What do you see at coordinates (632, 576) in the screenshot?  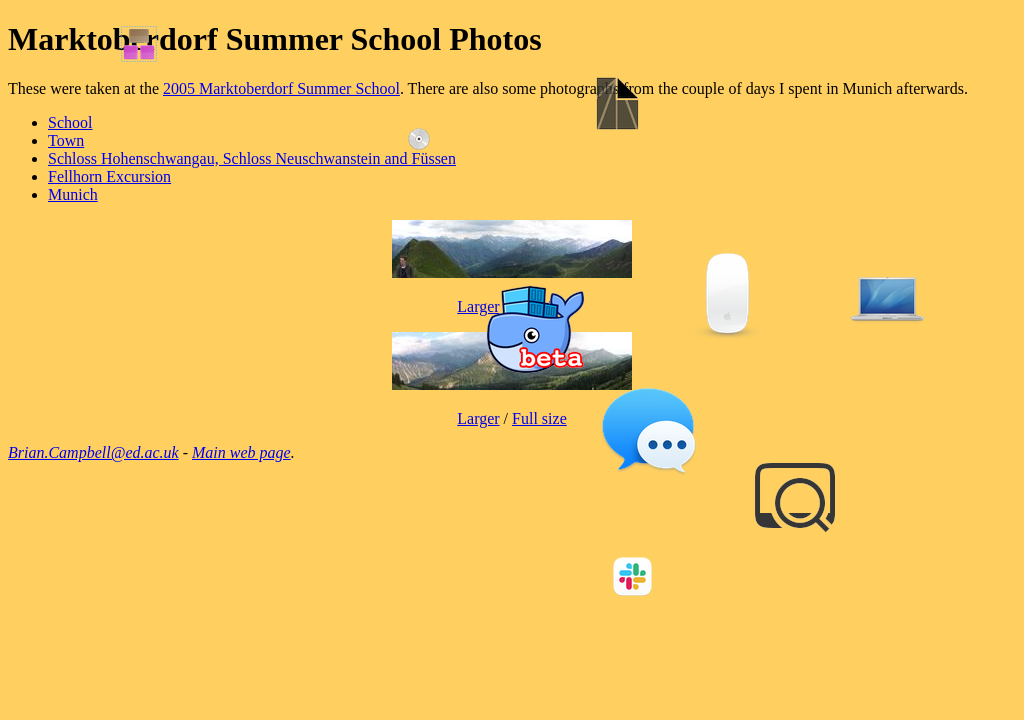 I see `open Slack` at bounding box center [632, 576].